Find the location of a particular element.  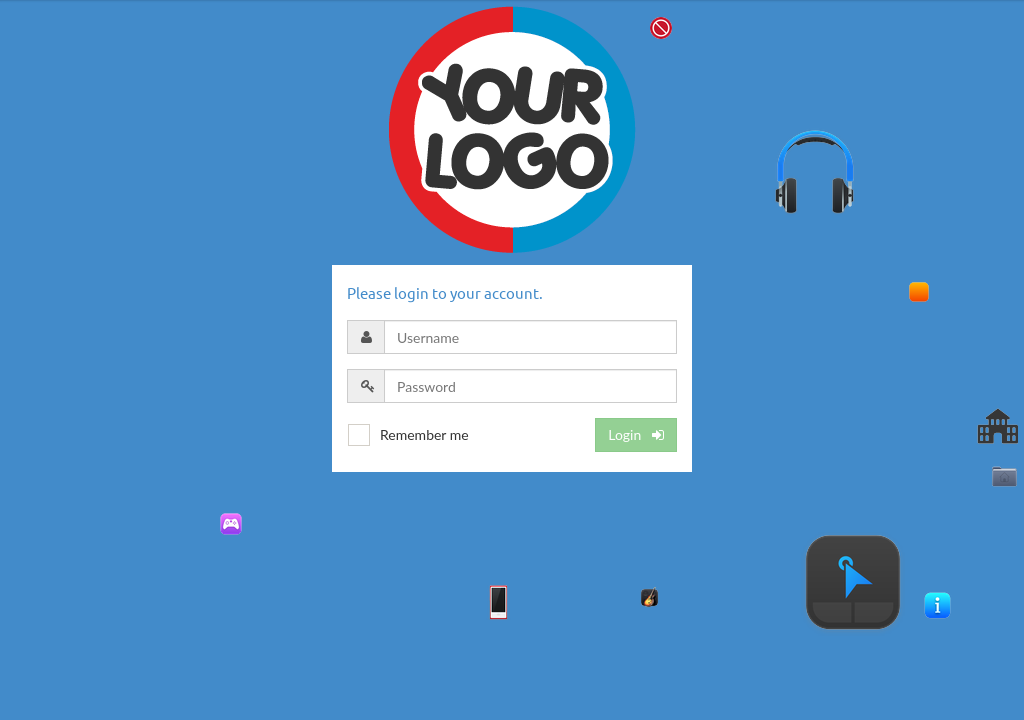

open ibus input method settings is located at coordinates (937, 605).